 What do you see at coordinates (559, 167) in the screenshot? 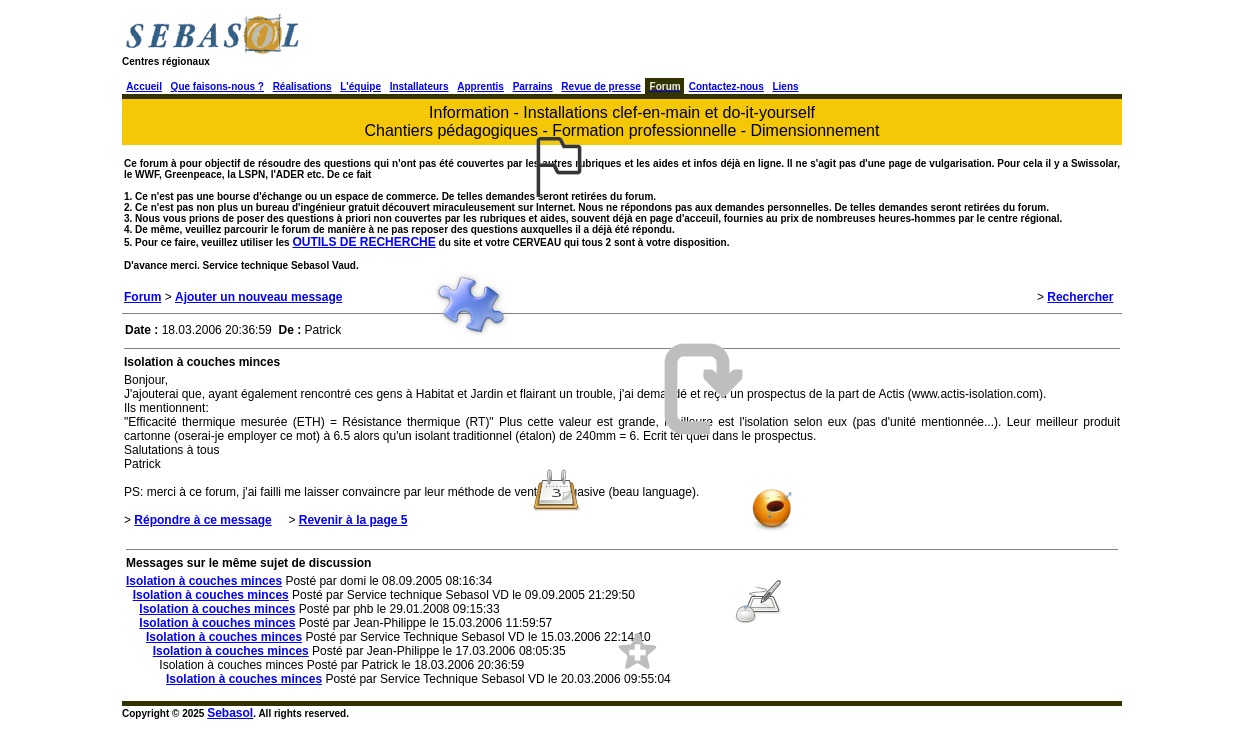
I see `access region or language settings` at bounding box center [559, 167].